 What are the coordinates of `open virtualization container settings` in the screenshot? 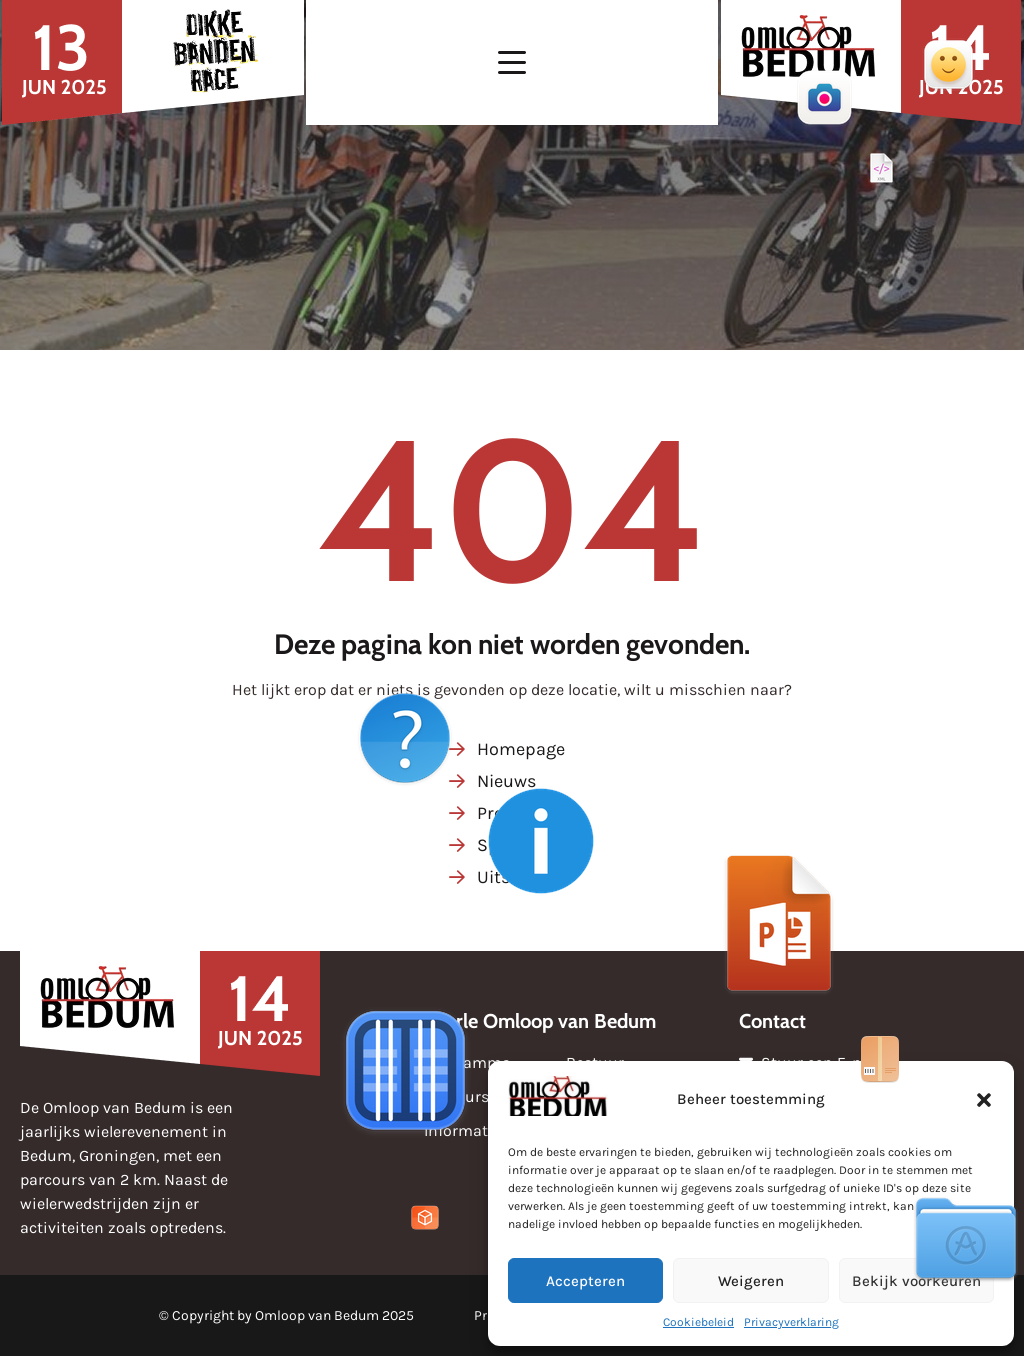 It's located at (405, 1072).